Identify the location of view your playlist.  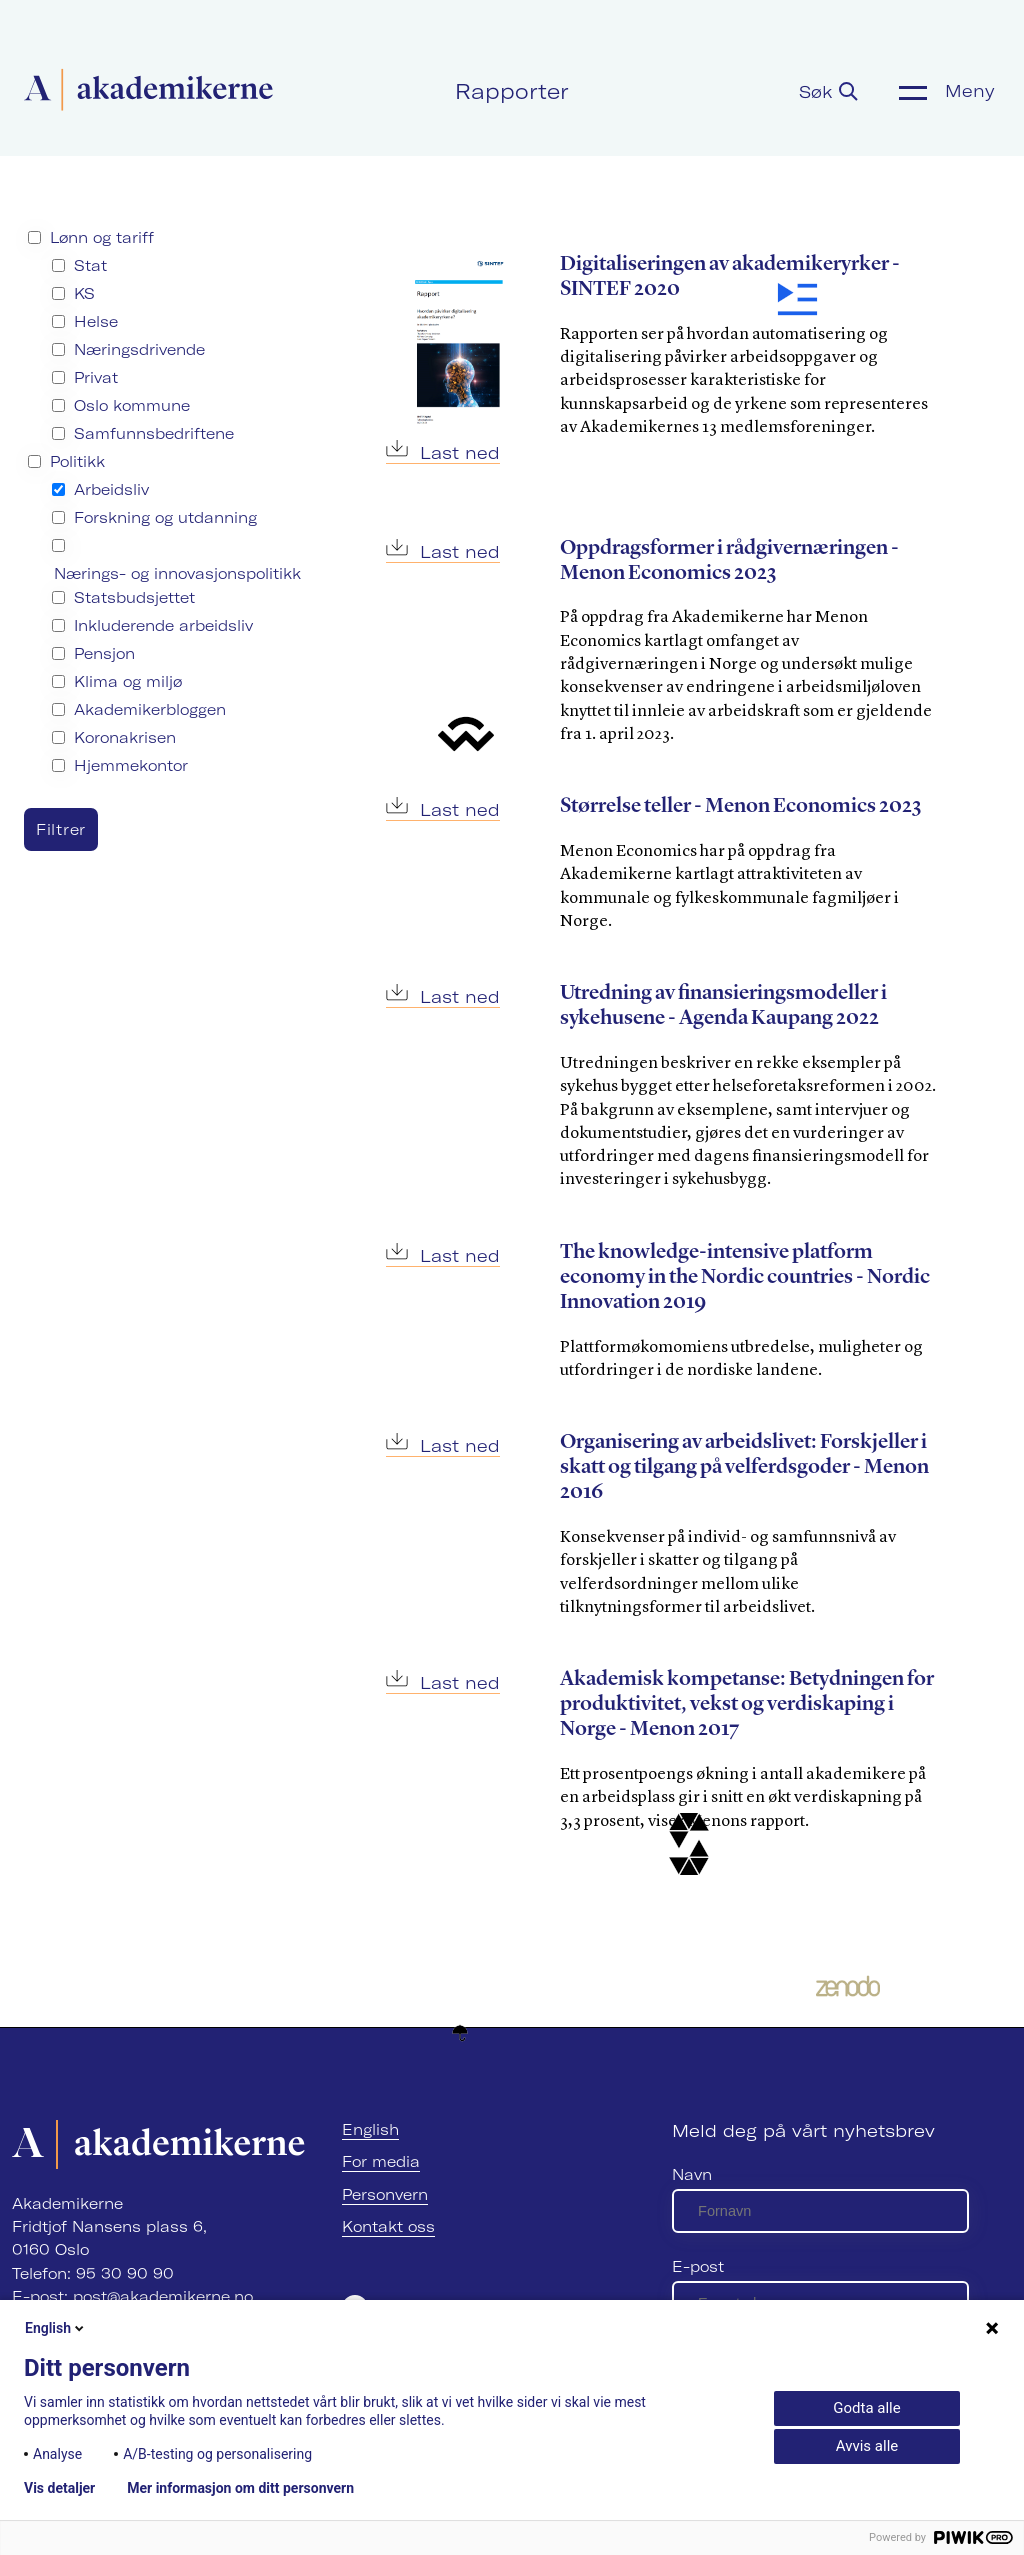
(797, 299).